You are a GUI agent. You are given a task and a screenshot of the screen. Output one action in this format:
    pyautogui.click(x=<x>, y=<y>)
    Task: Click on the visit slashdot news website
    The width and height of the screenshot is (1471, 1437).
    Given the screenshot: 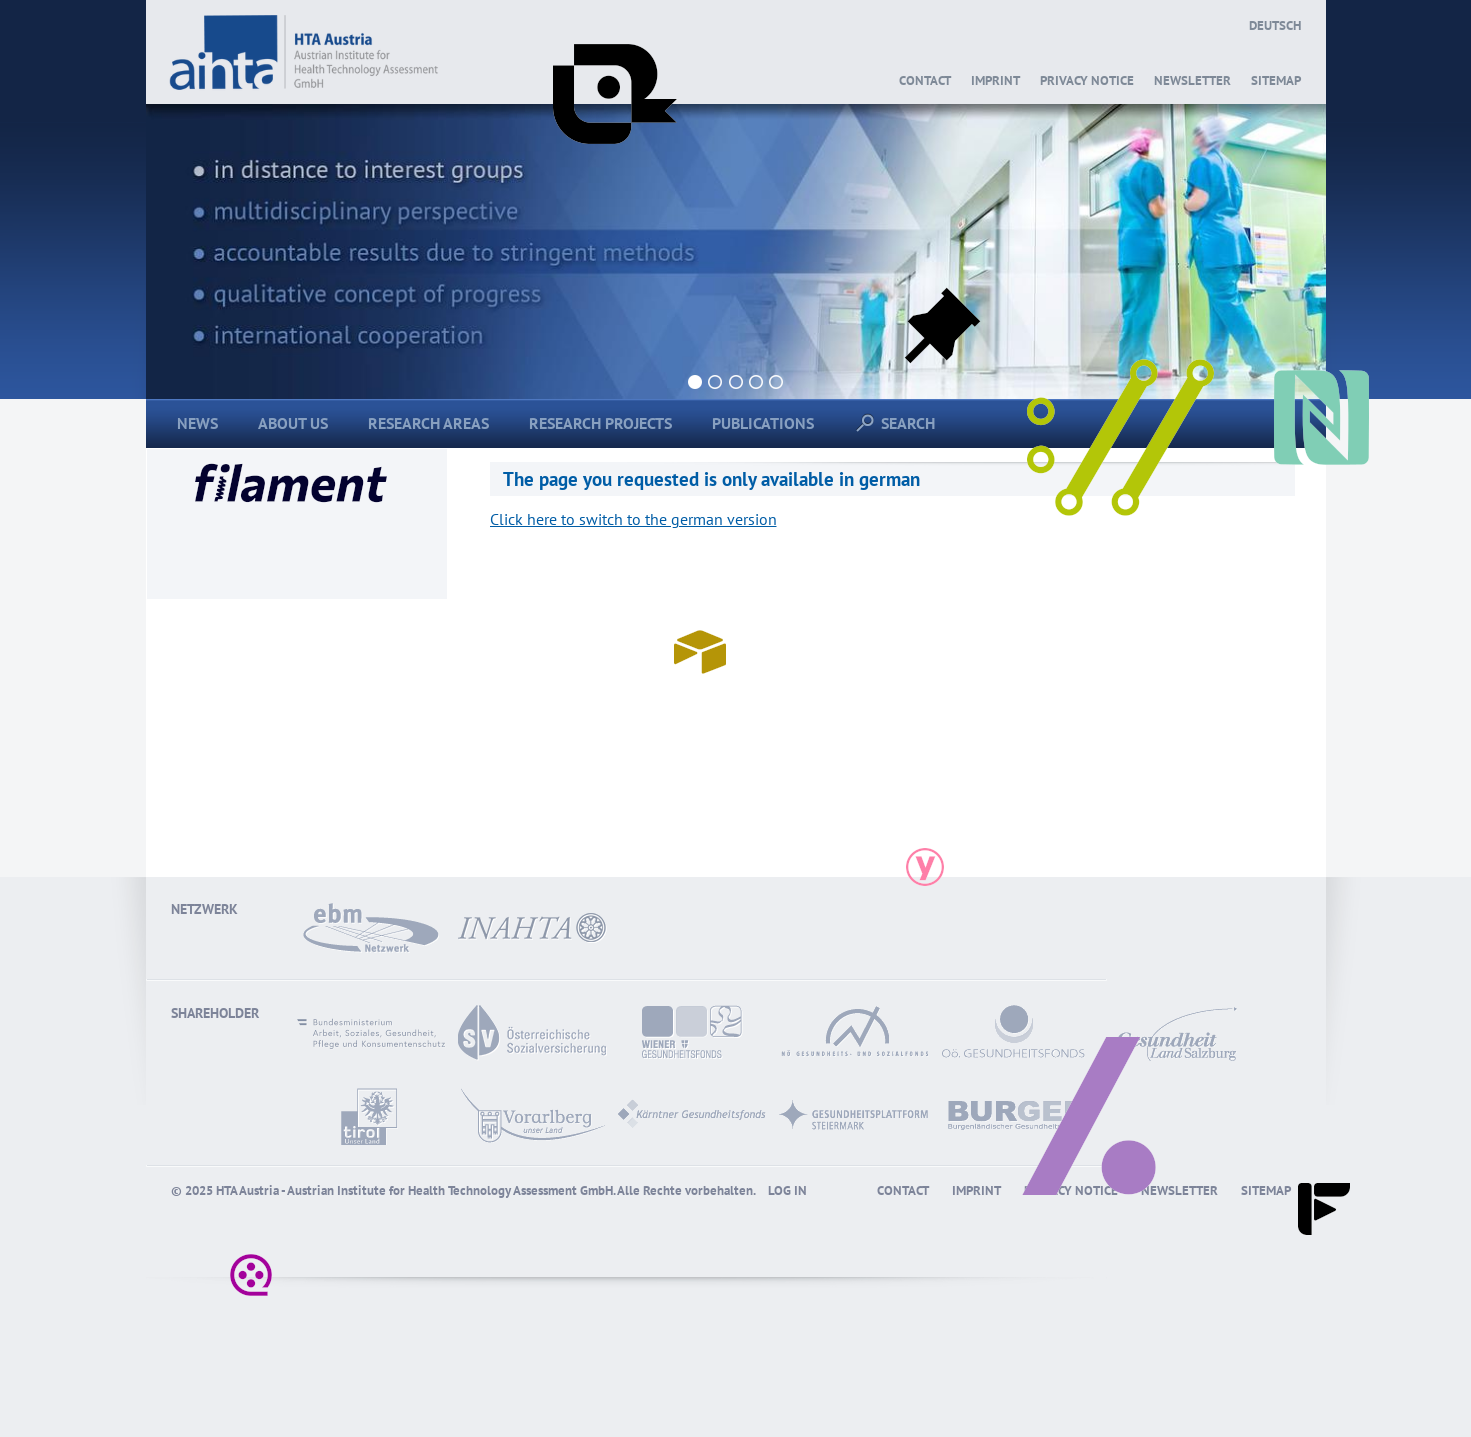 What is the action you would take?
    pyautogui.click(x=1089, y=1116)
    